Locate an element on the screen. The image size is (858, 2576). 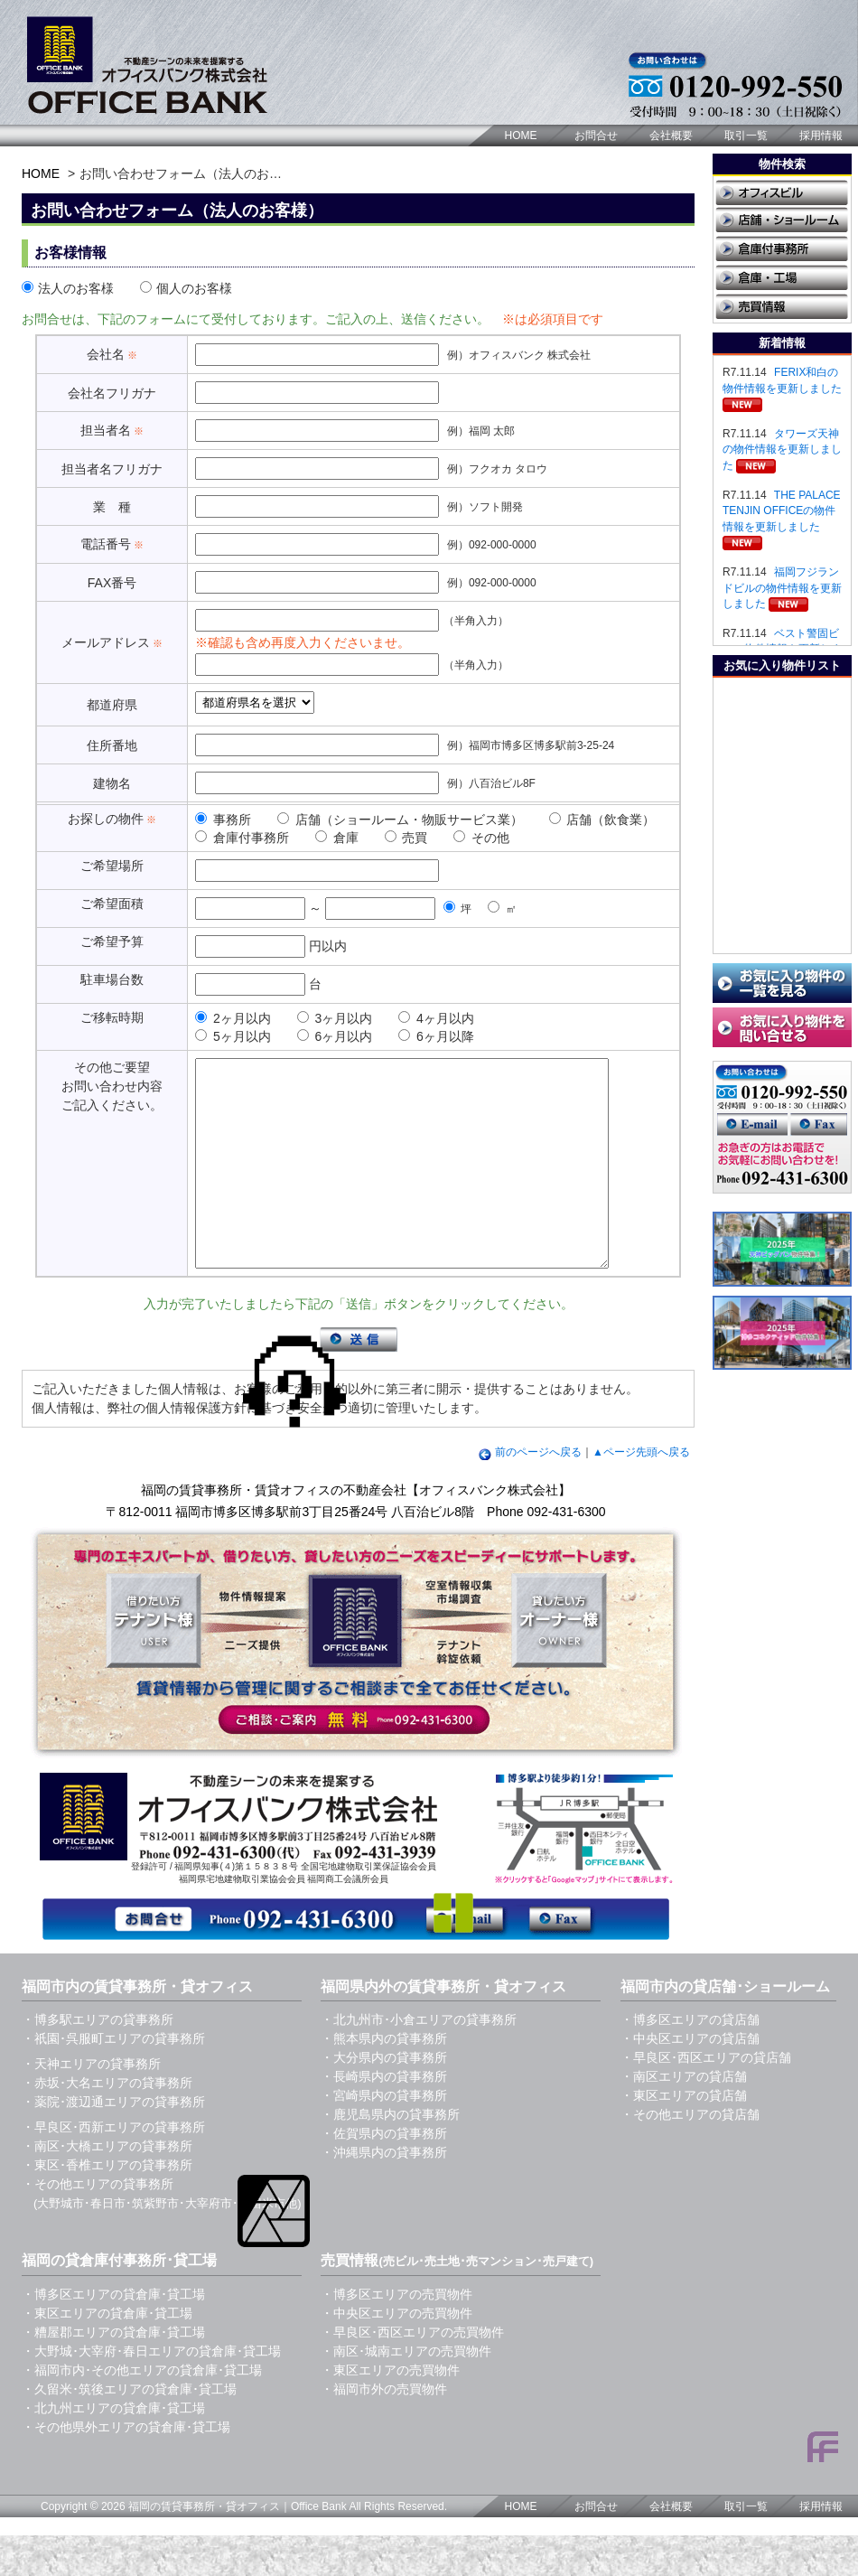
open the Farfetch app is located at coordinates (823, 2447).